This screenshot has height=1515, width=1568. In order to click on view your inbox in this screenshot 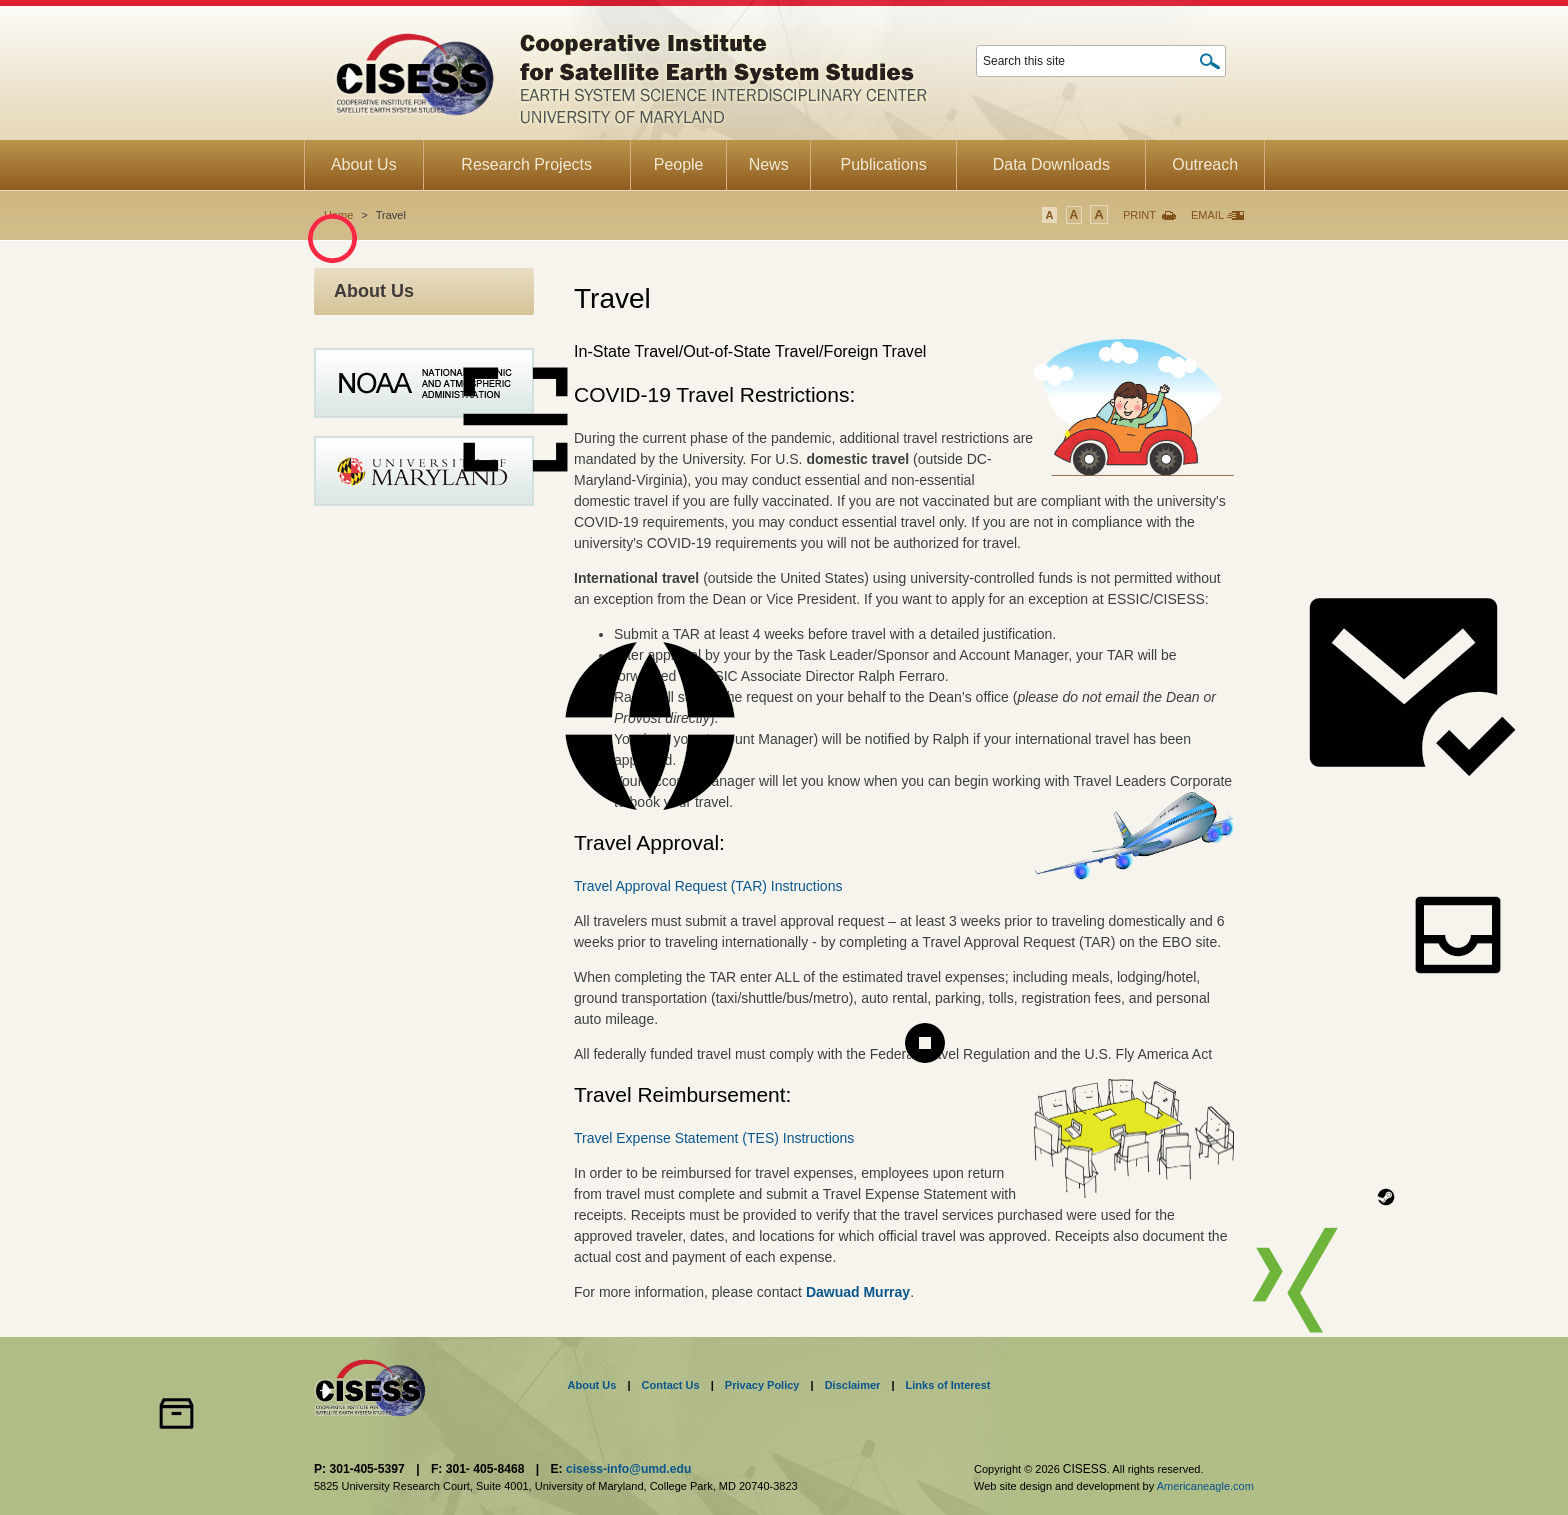, I will do `click(1458, 935)`.